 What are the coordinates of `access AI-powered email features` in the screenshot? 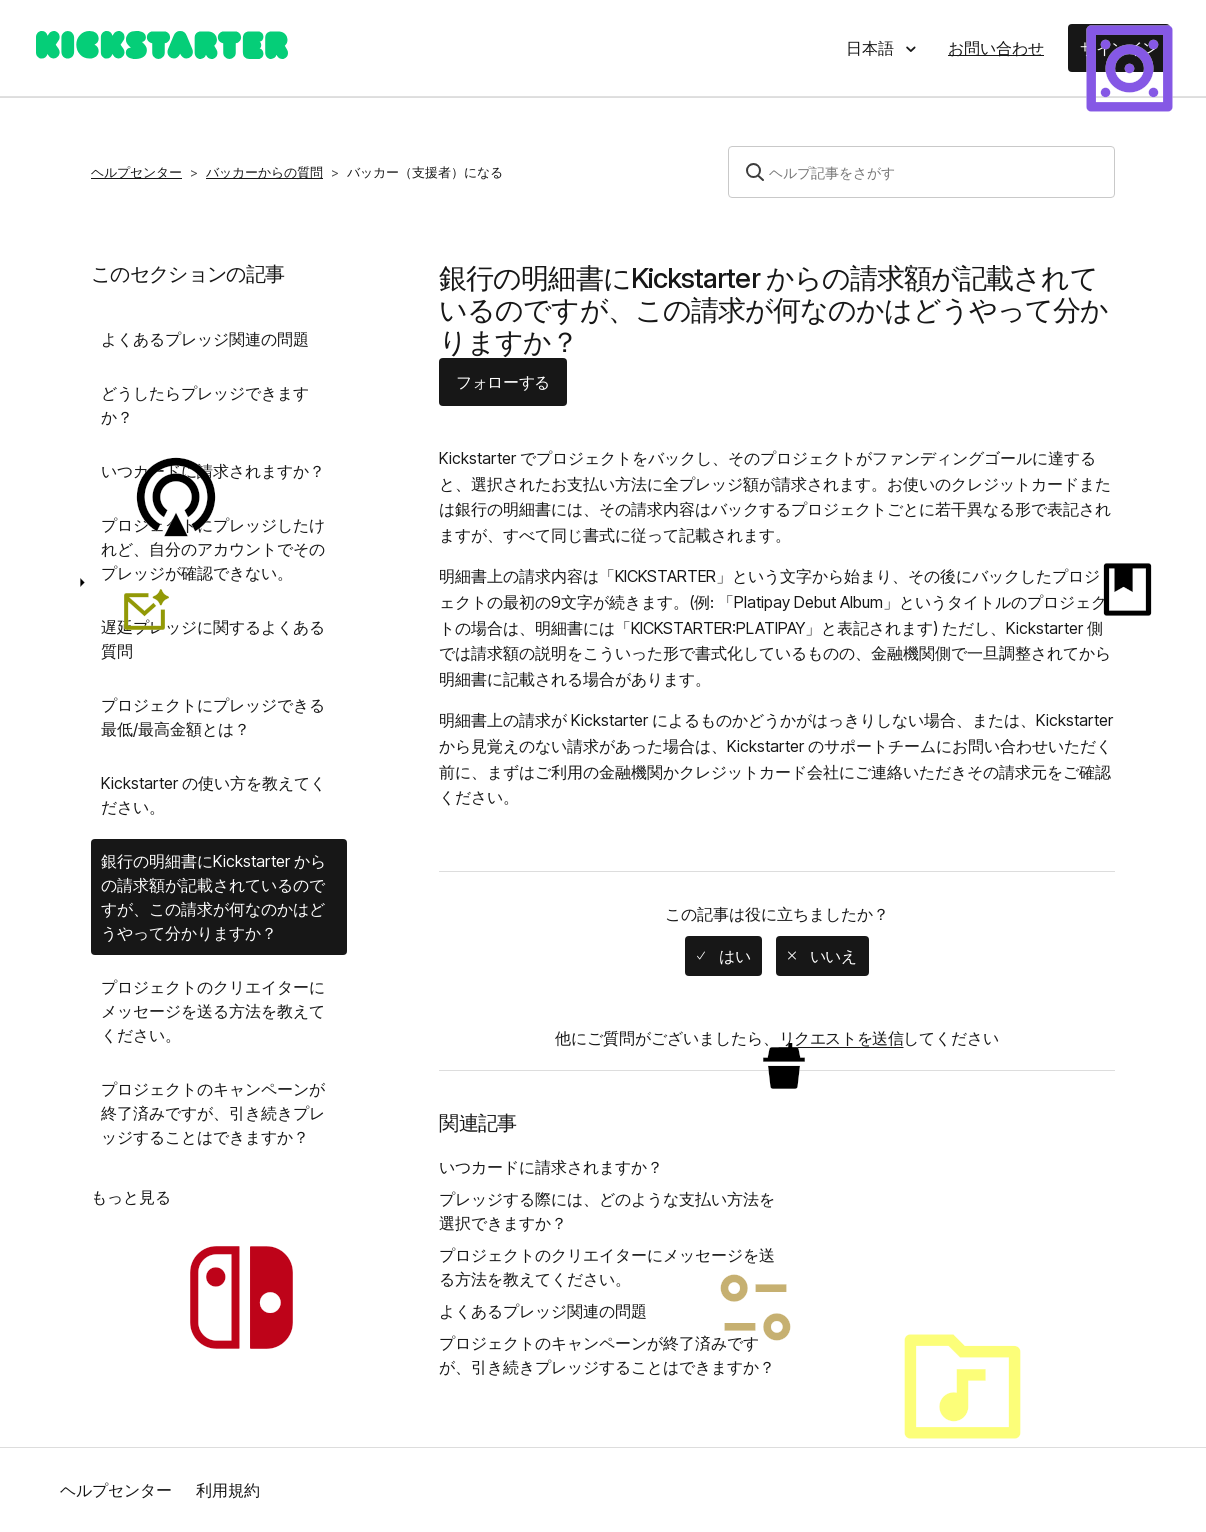 It's located at (144, 611).